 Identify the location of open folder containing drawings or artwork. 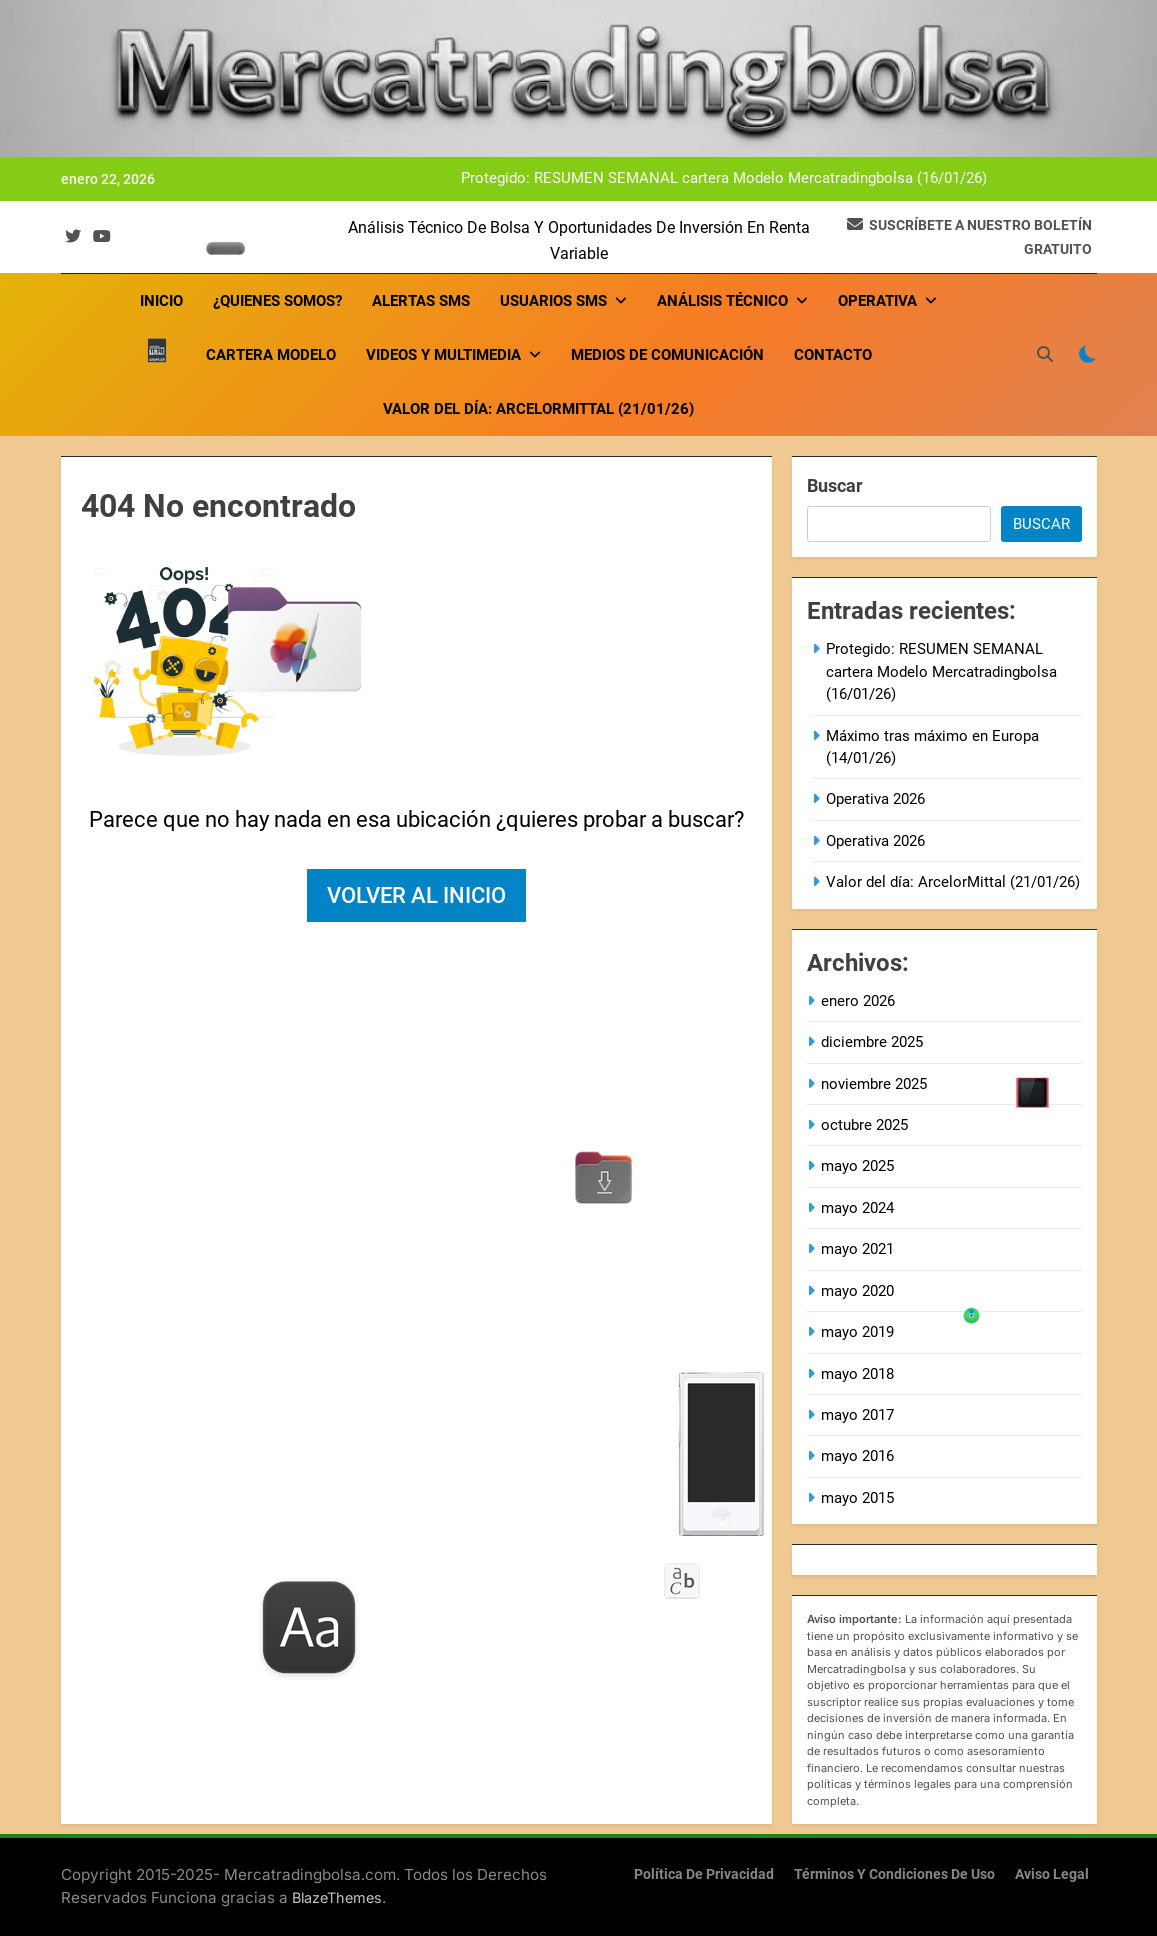
(294, 643).